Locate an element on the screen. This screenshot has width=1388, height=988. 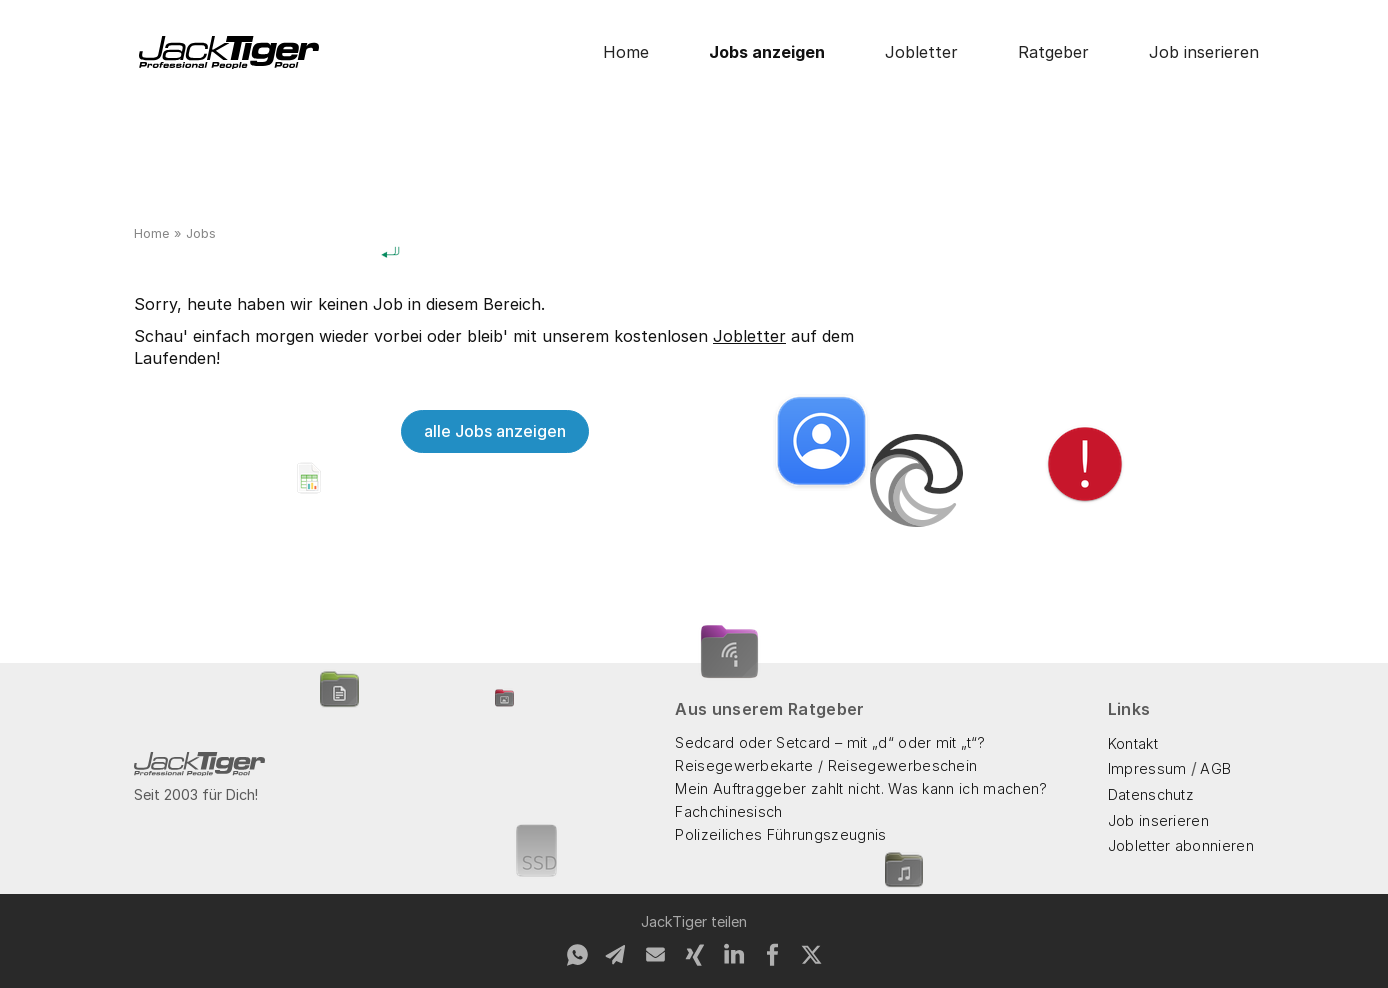
indicates a critical warning or error state is located at coordinates (1085, 464).